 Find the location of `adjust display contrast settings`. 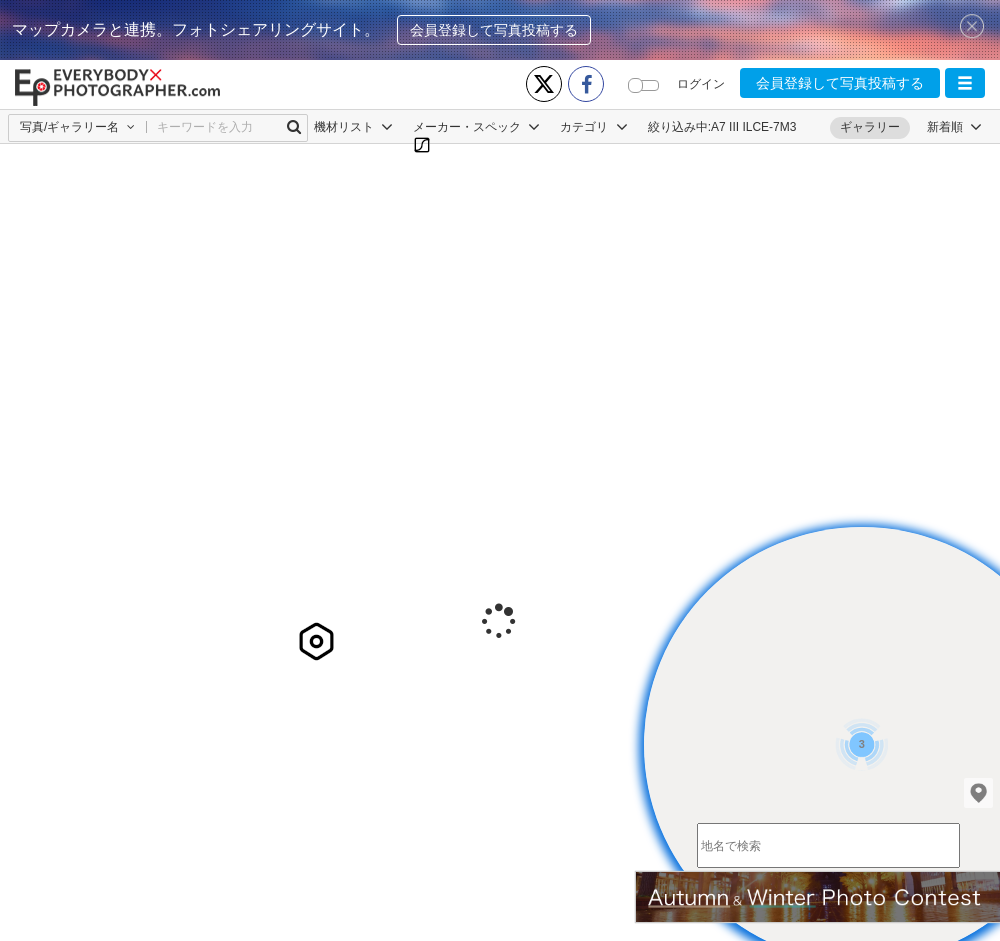

adjust display contrast settings is located at coordinates (422, 145).